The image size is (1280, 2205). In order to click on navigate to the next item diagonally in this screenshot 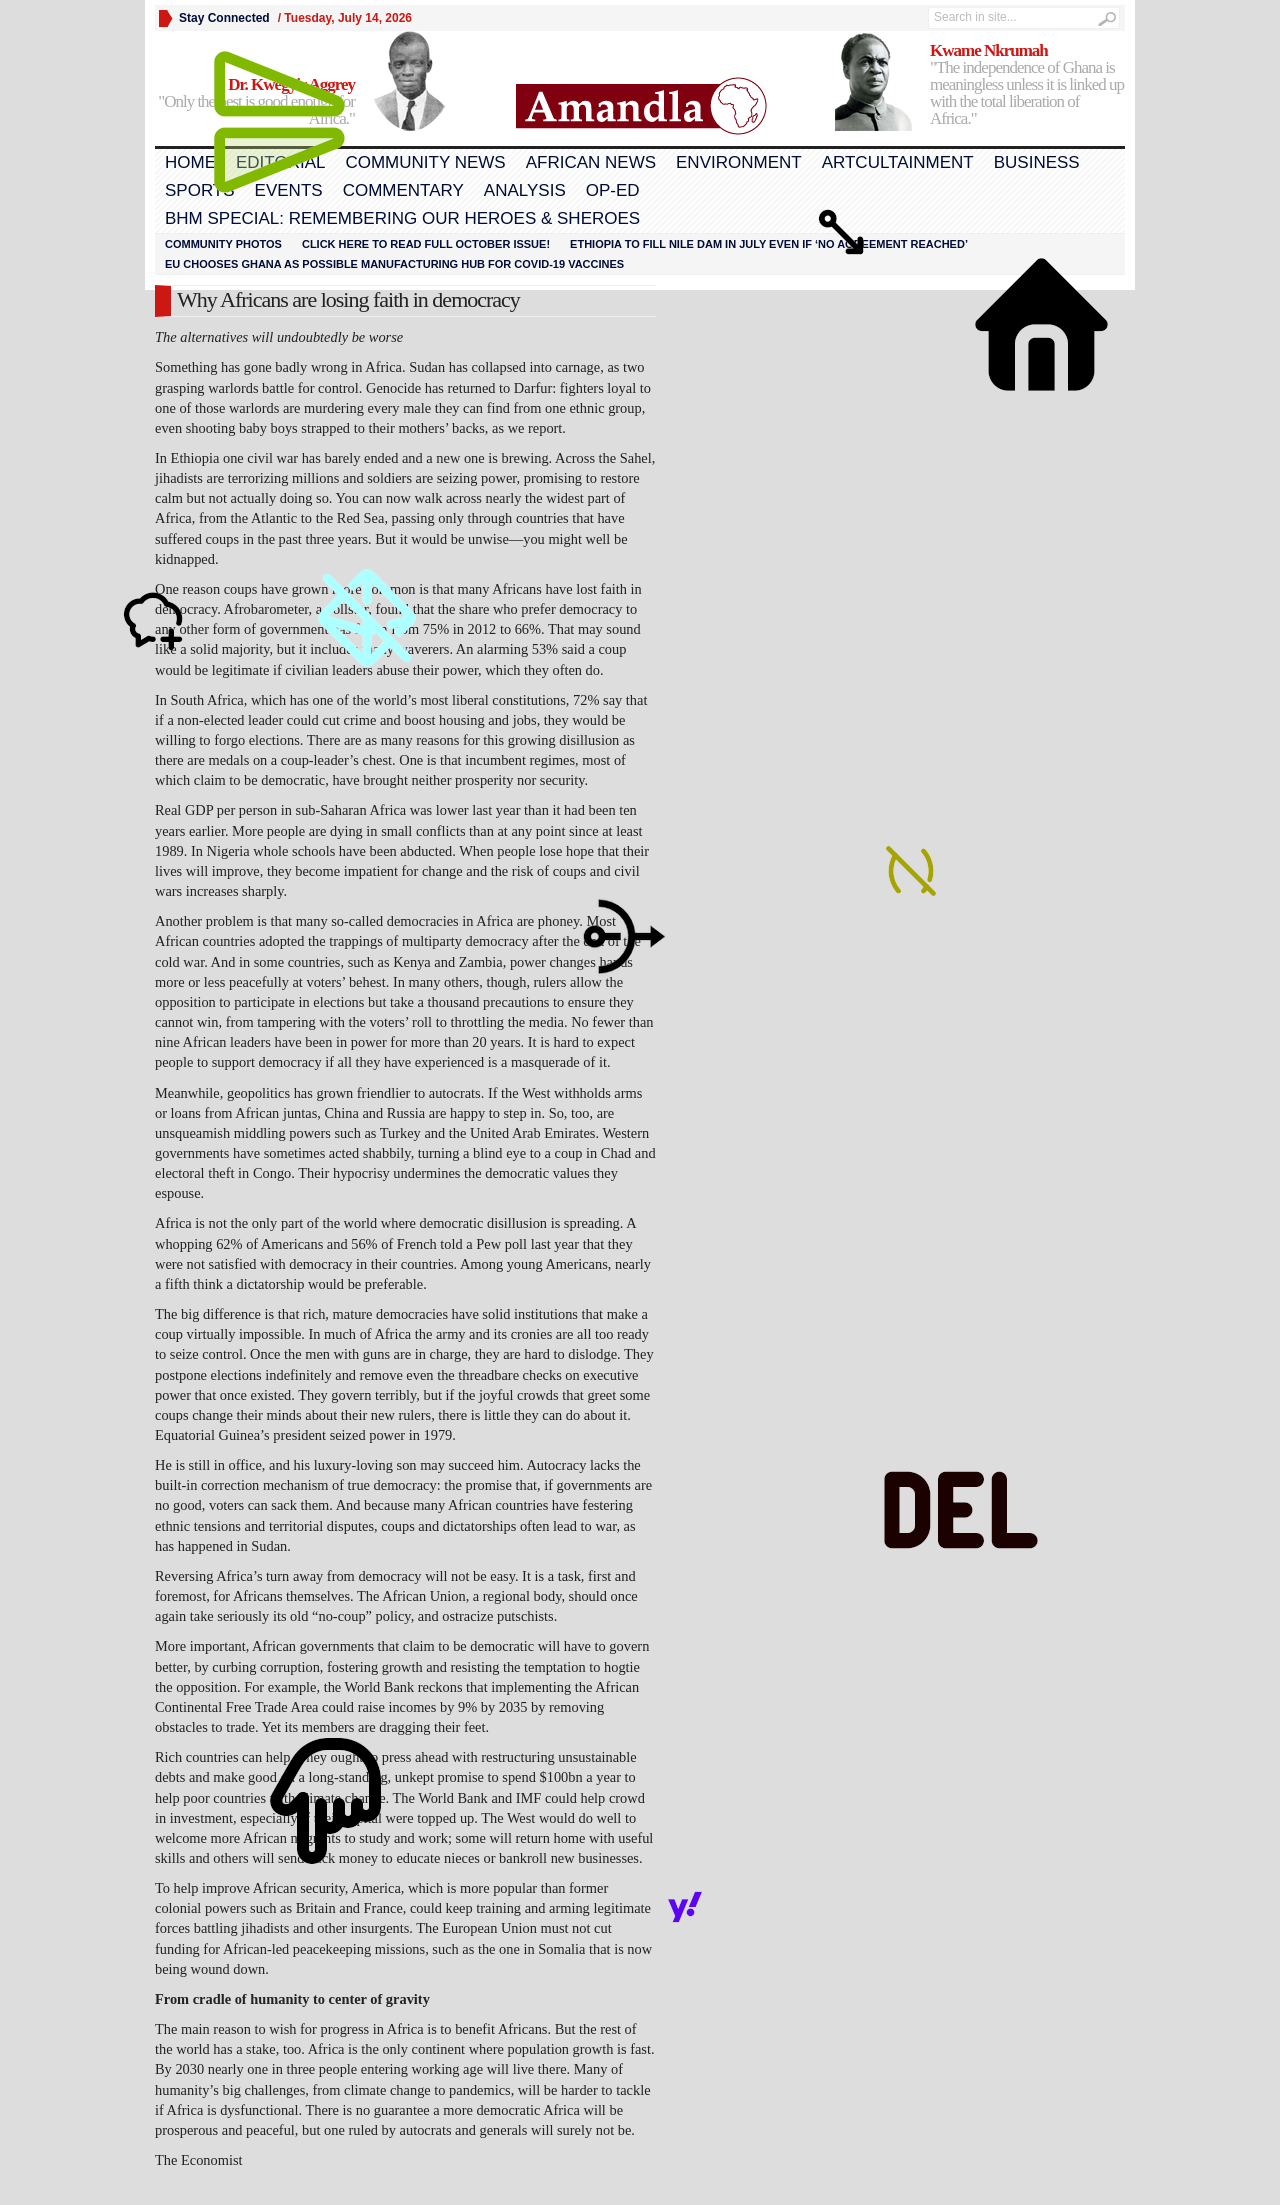, I will do `click(842, 233)`.